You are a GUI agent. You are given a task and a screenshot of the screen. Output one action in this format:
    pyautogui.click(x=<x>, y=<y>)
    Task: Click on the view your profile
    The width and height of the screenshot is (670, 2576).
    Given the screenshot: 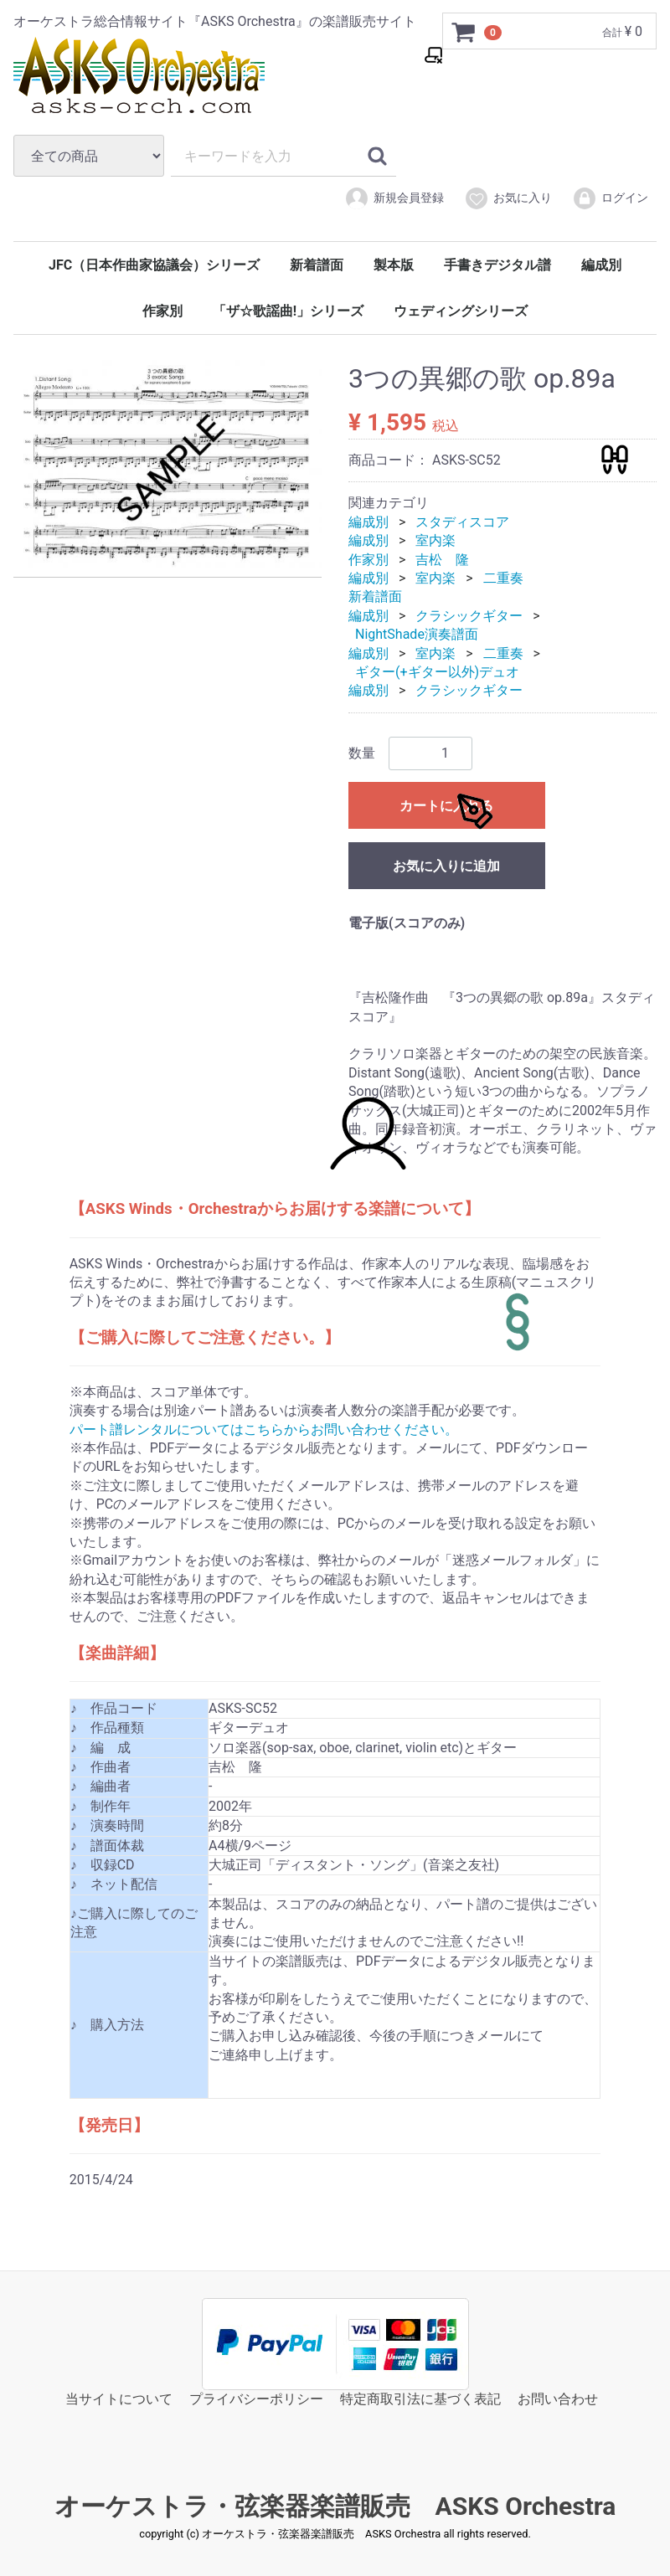 What is the action you would take?
    pyautogui.click(x=368, y=1134)
    